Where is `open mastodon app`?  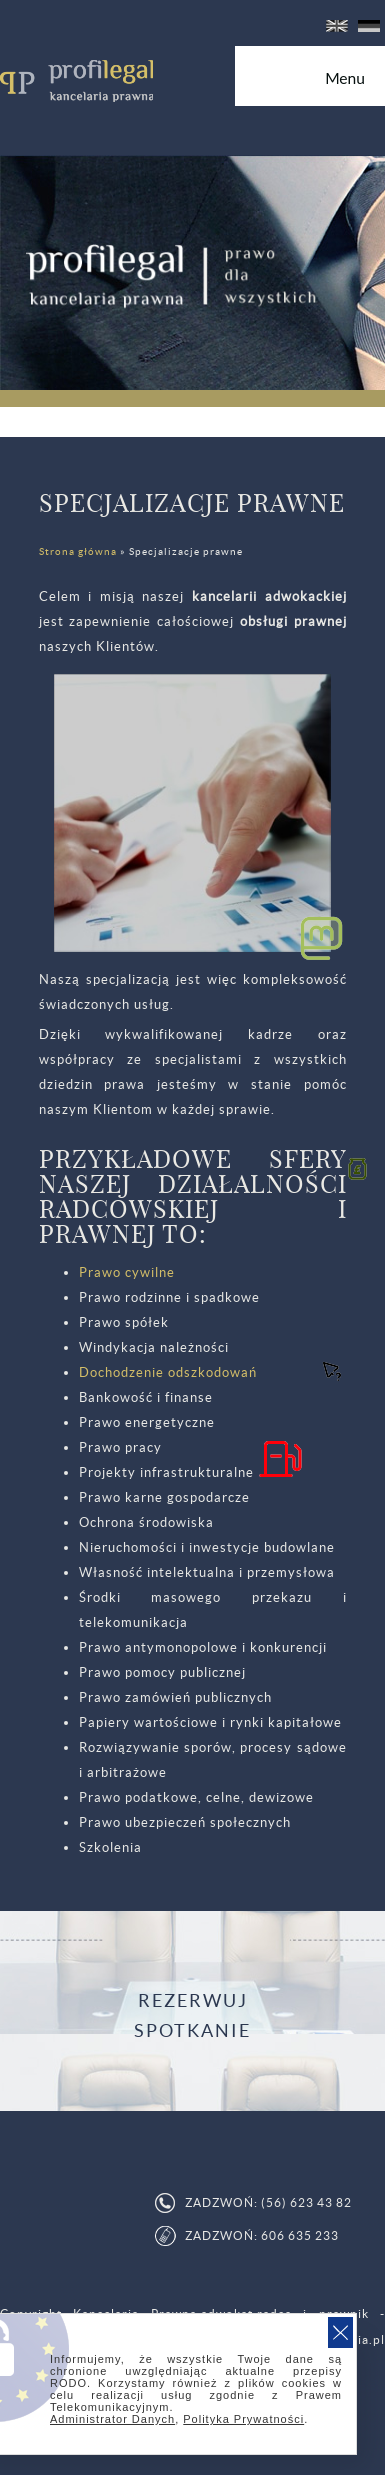
open mastodon app is located at coordinates (321, 937).